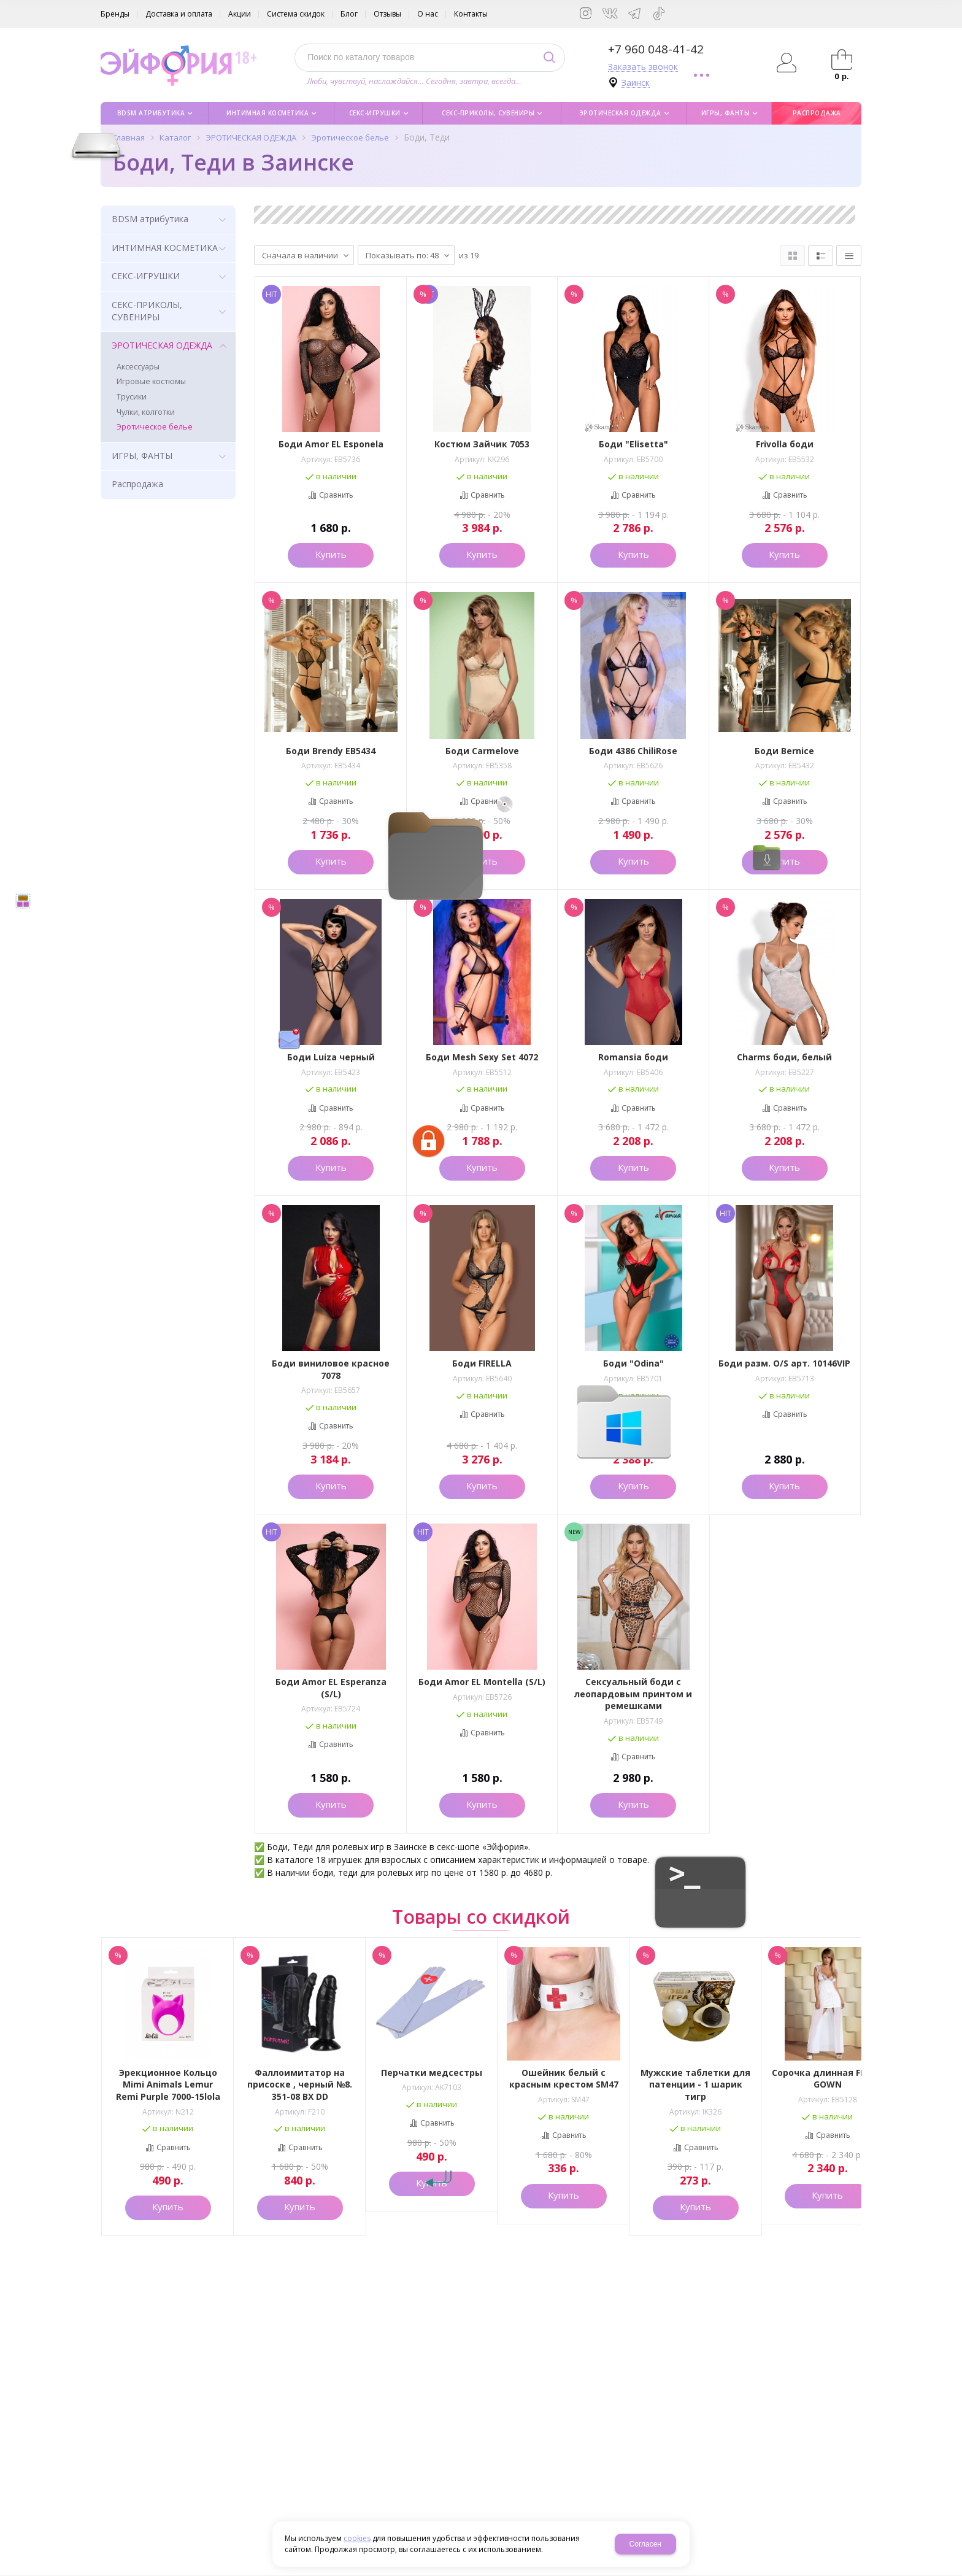 The height and width of the screenshot is (2576, 962). Describe the element at coordinates (96, 146) in the screenshot. I see `access removable storage device` at that location.